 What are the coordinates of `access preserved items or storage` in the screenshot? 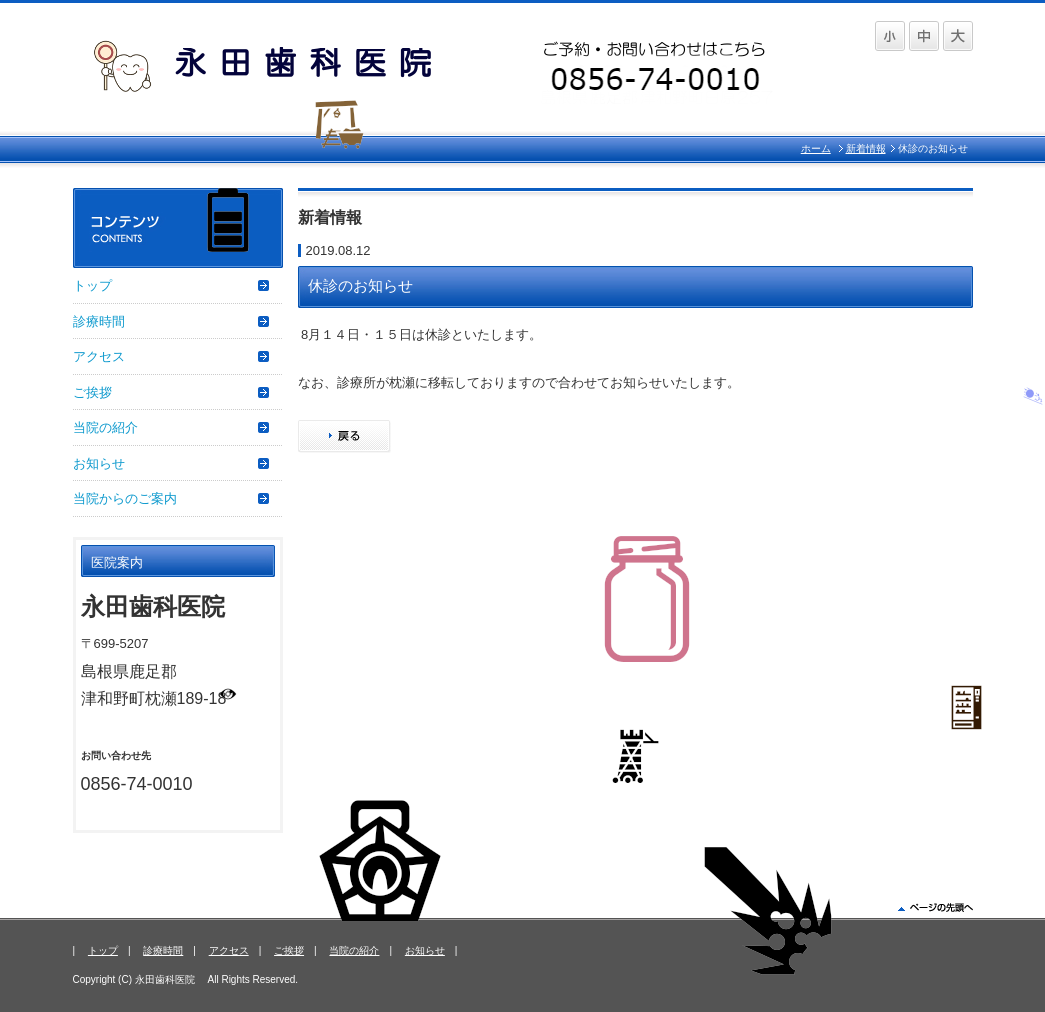 It's located at (647, 599).